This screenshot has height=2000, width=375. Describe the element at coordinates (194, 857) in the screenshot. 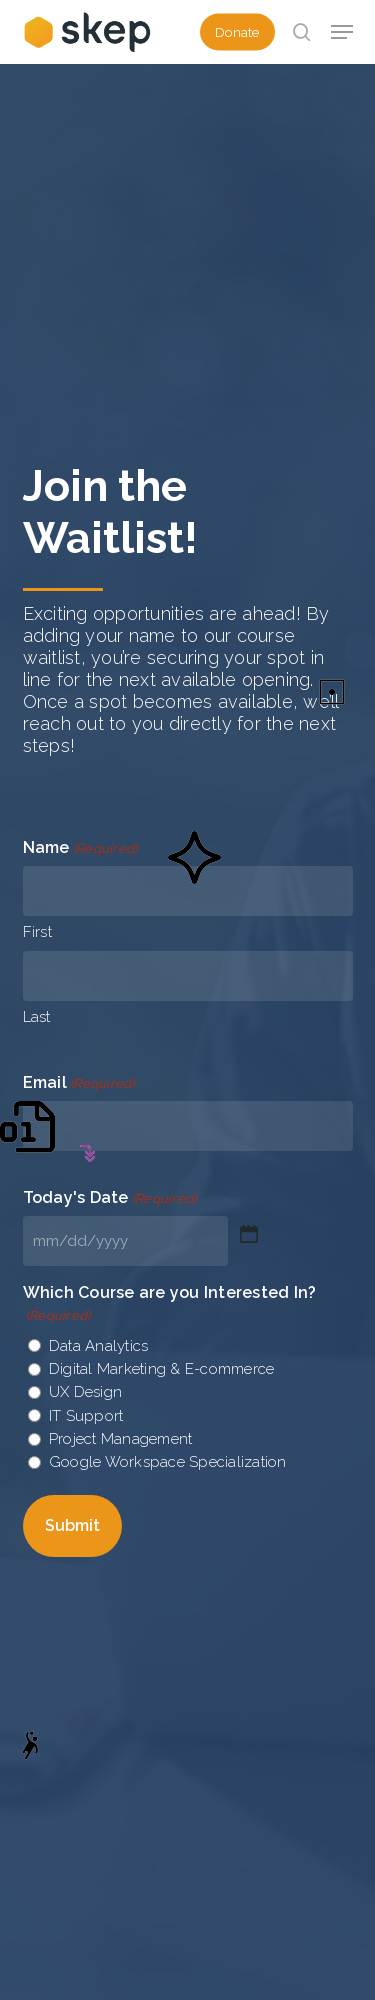

I see `indicates AI-generated or enhanced content` at that location.